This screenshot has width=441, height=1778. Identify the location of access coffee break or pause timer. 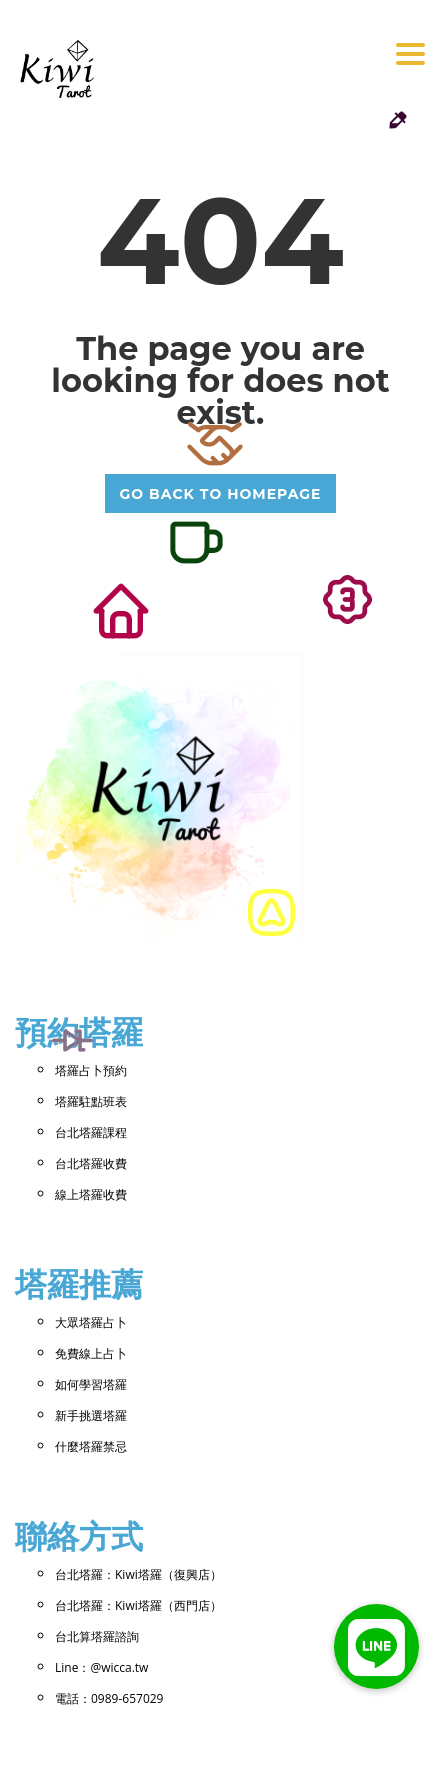
(196, 542).